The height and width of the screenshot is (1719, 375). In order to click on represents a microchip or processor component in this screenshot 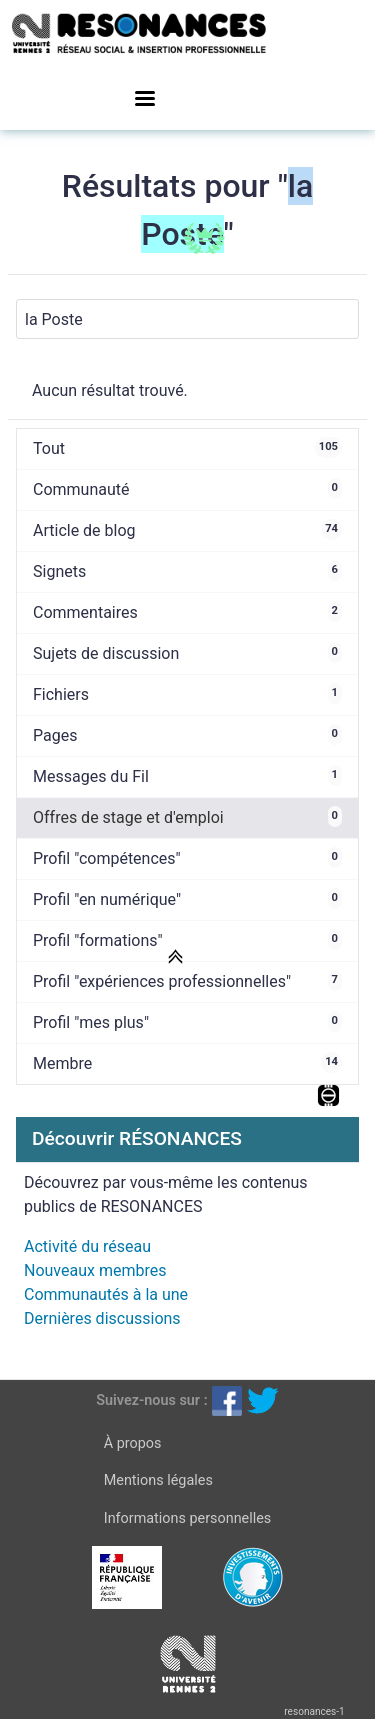, I will do `click(328, 1095)`.